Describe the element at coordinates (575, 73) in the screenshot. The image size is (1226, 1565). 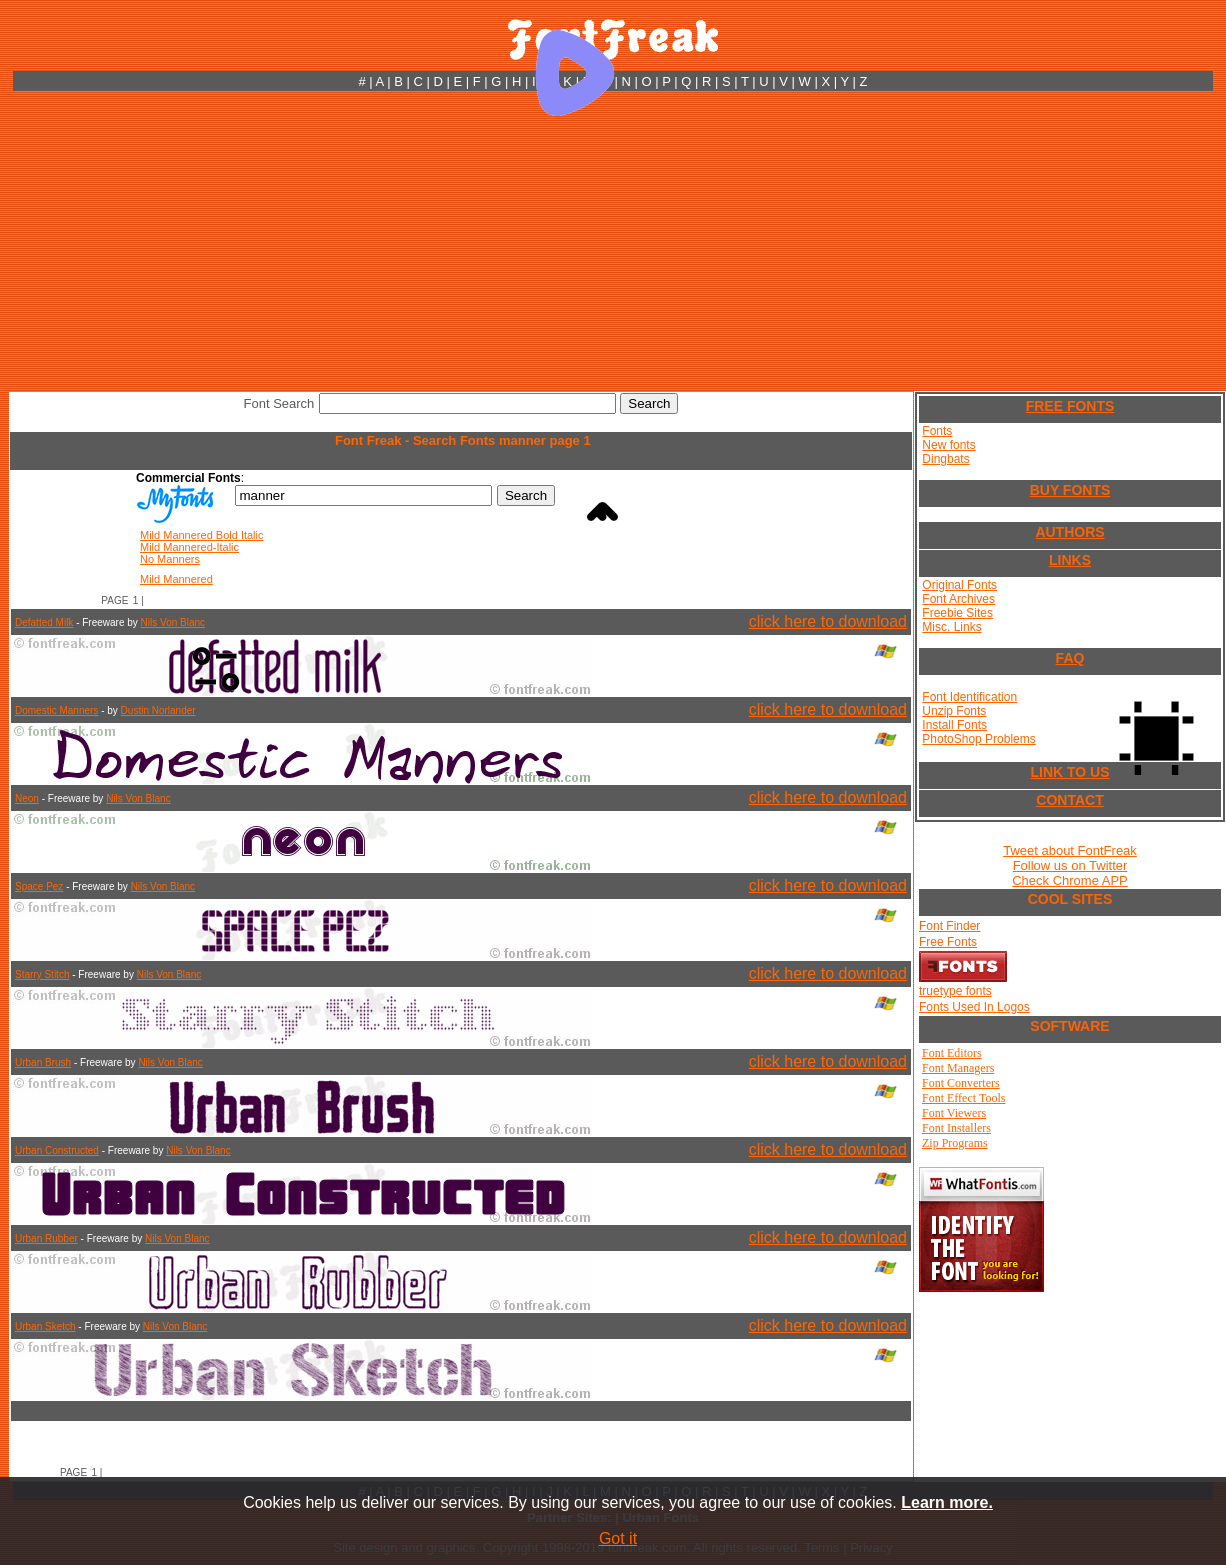
I see `open the Rumble app` at that location.